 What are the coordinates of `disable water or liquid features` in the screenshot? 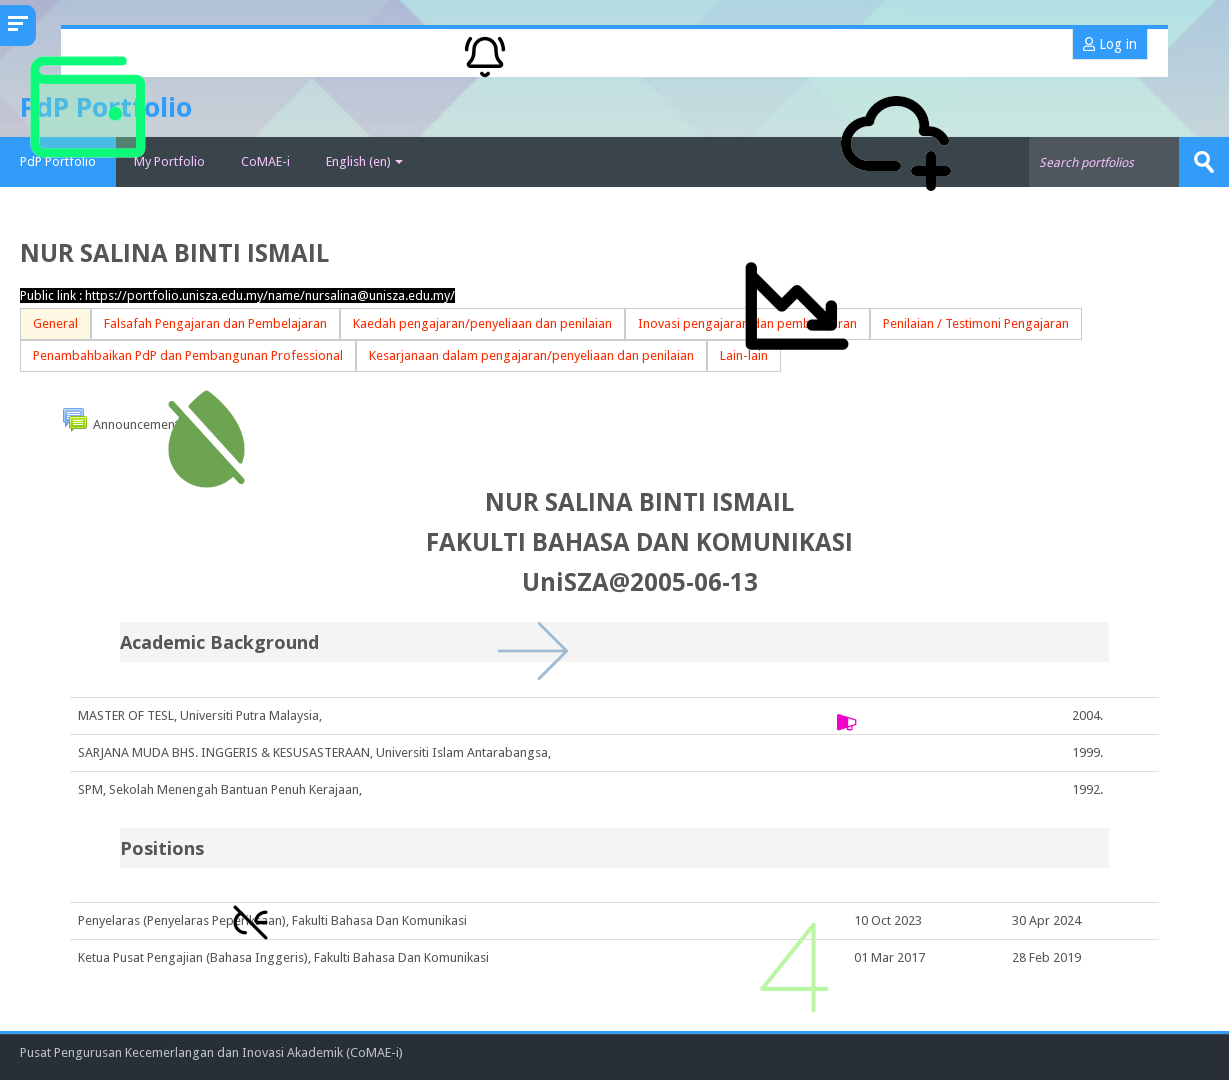 It's located at (206, 442).